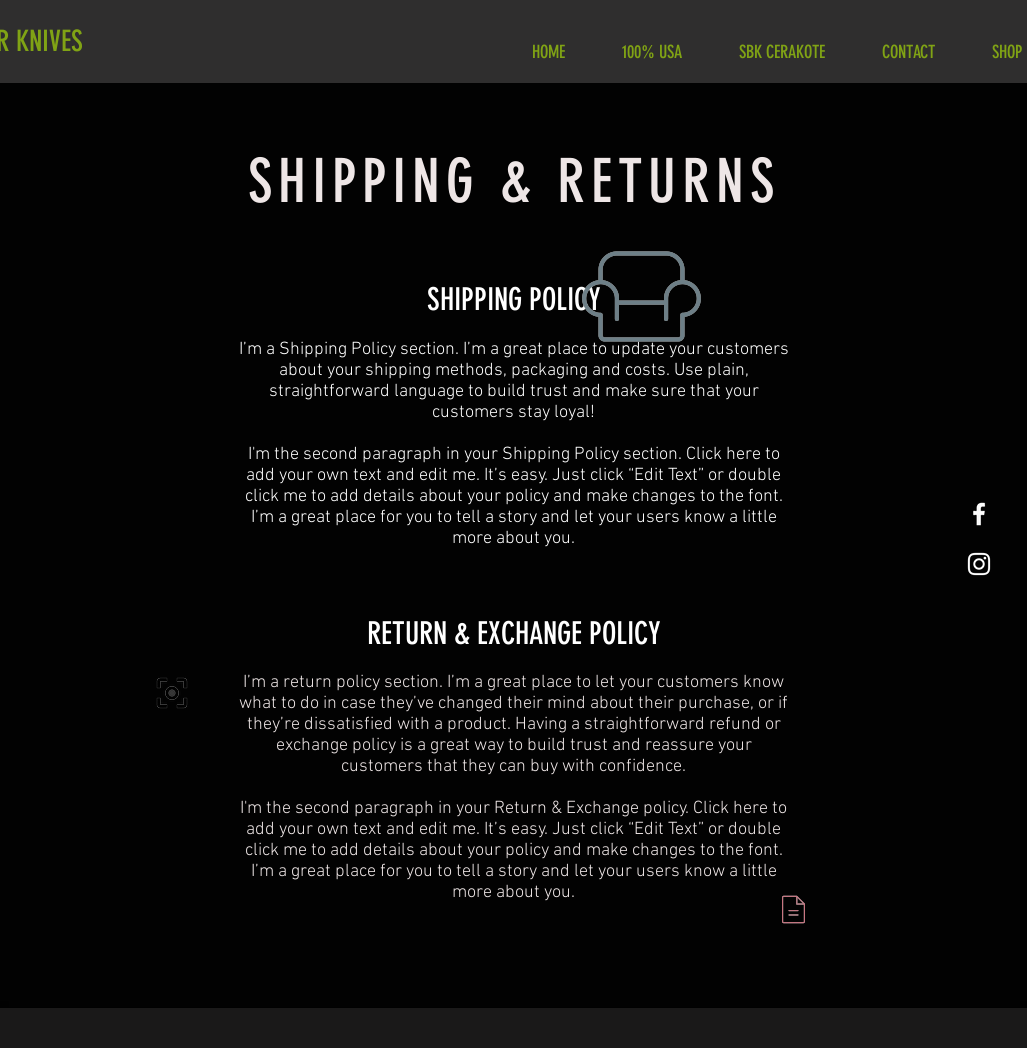  What do you see at coordinates (641, 298) in the screenshot?
I see `browse furniture or home decor items` at bounding box center [641, 298].